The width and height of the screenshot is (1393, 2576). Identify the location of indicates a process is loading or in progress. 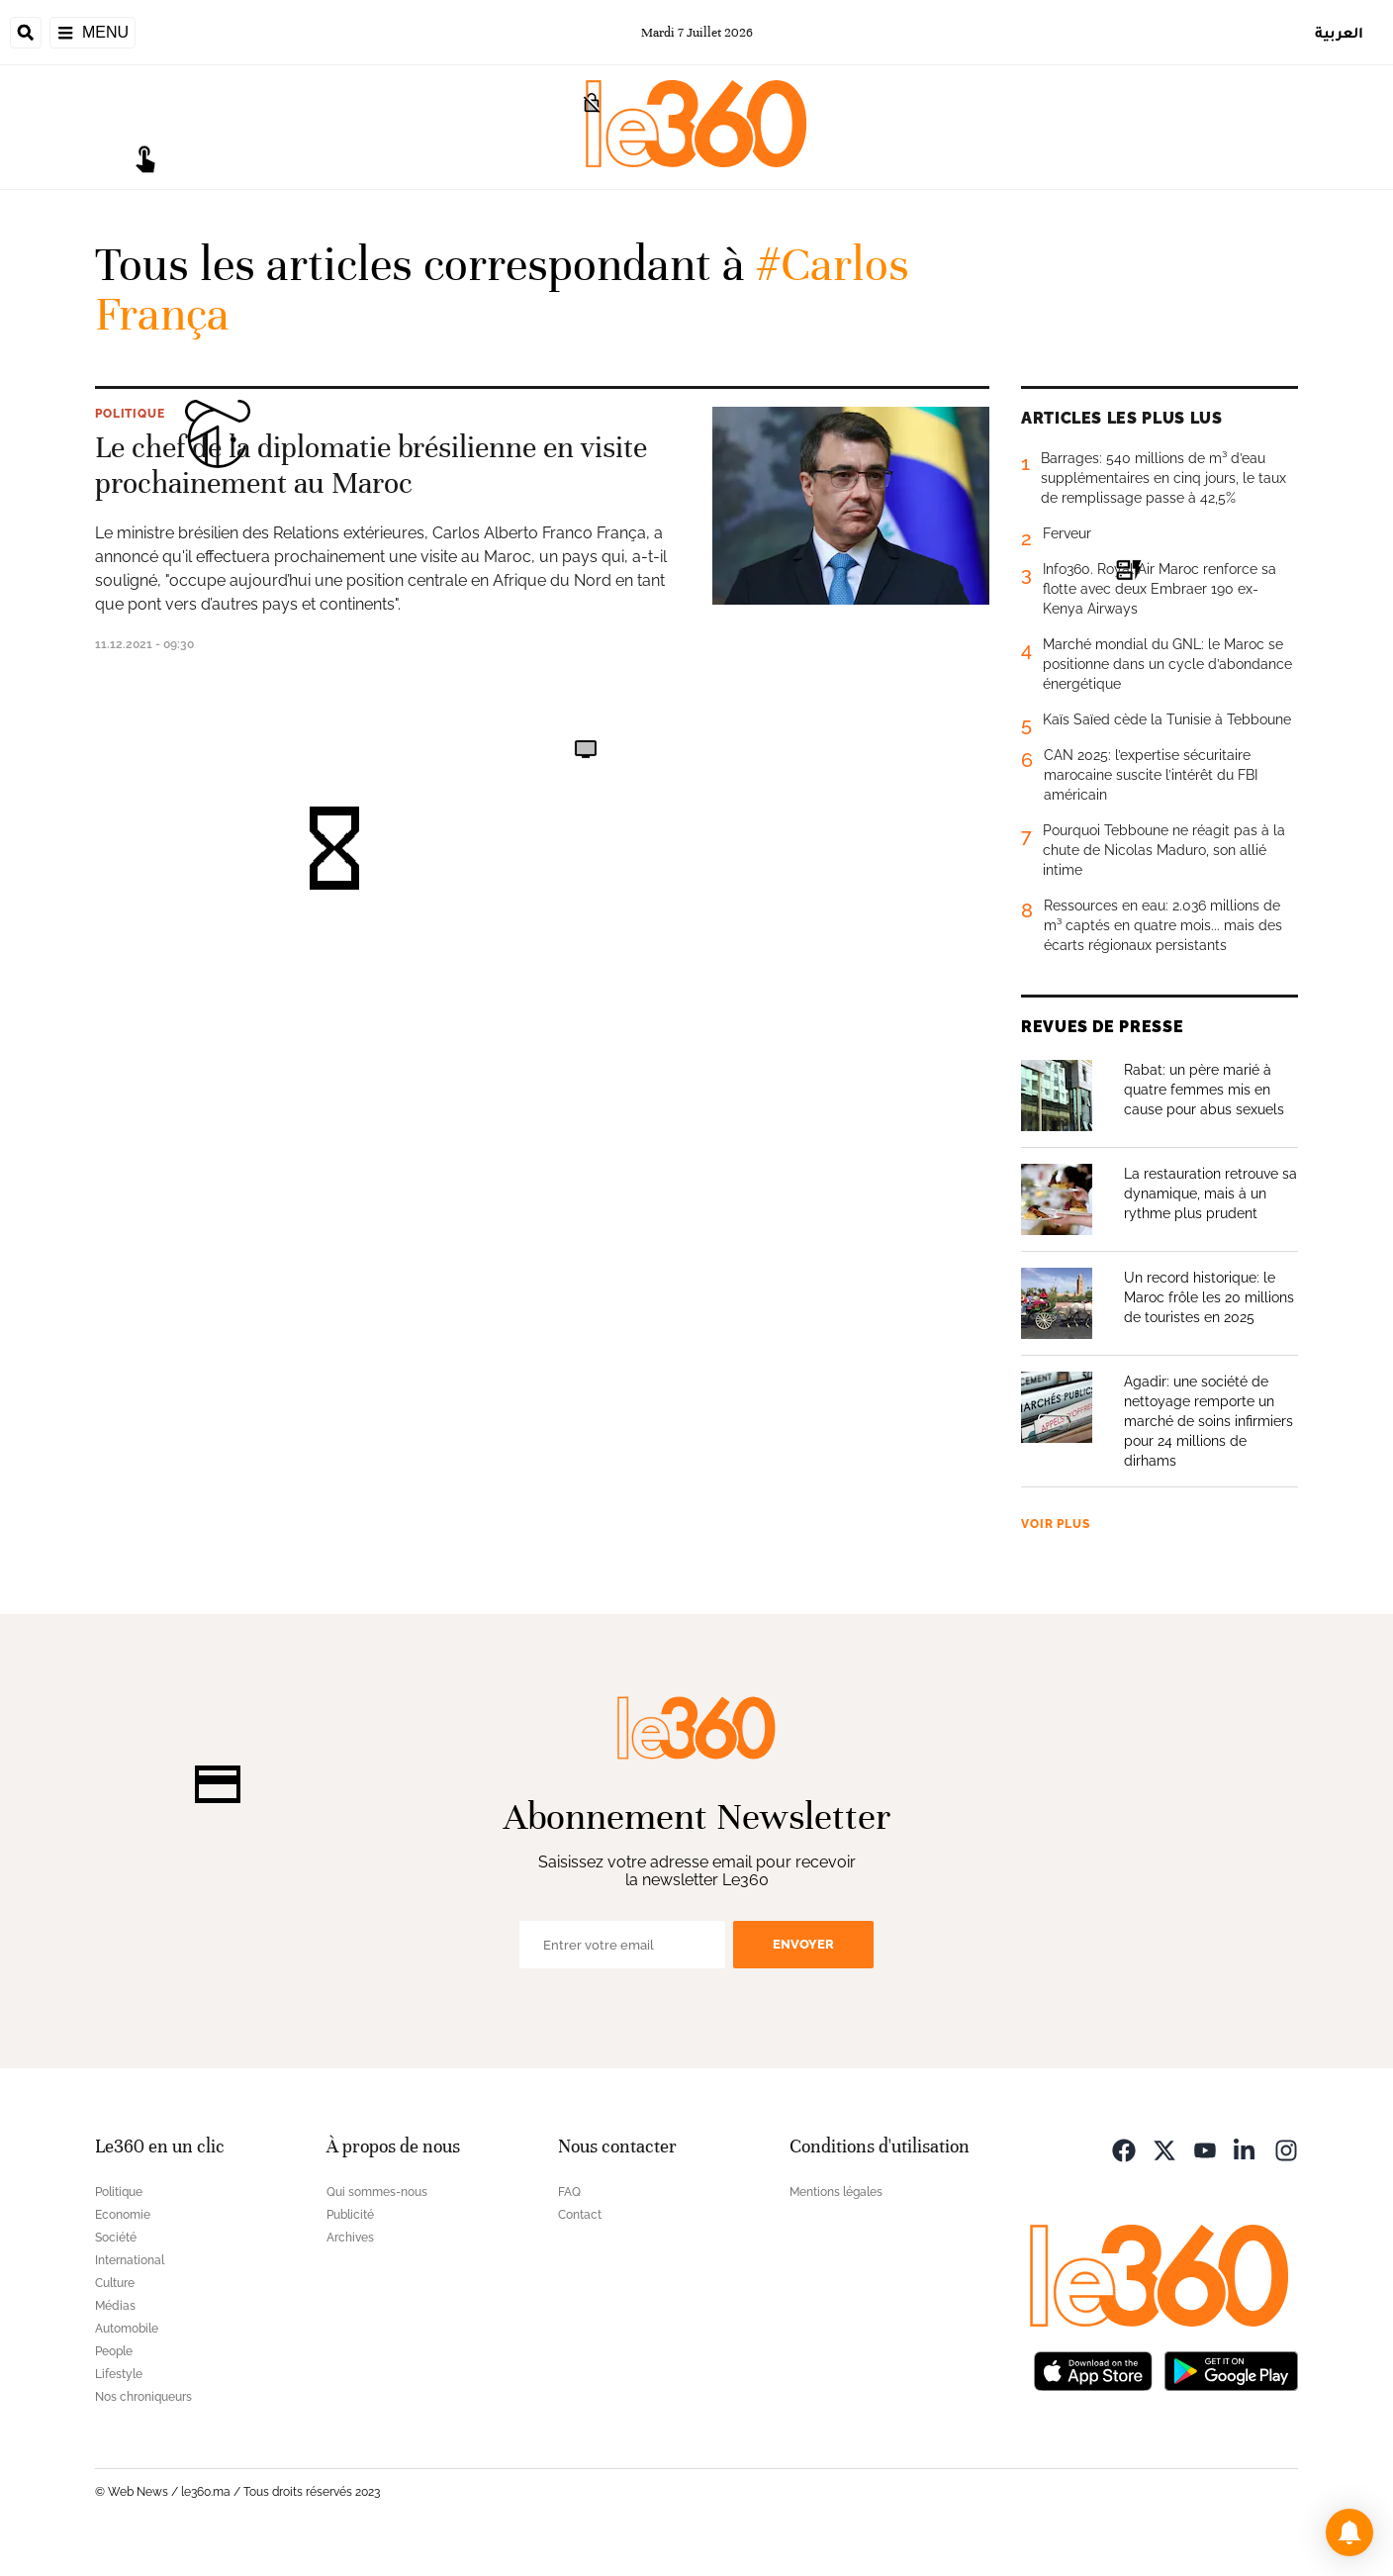
(334, 848).